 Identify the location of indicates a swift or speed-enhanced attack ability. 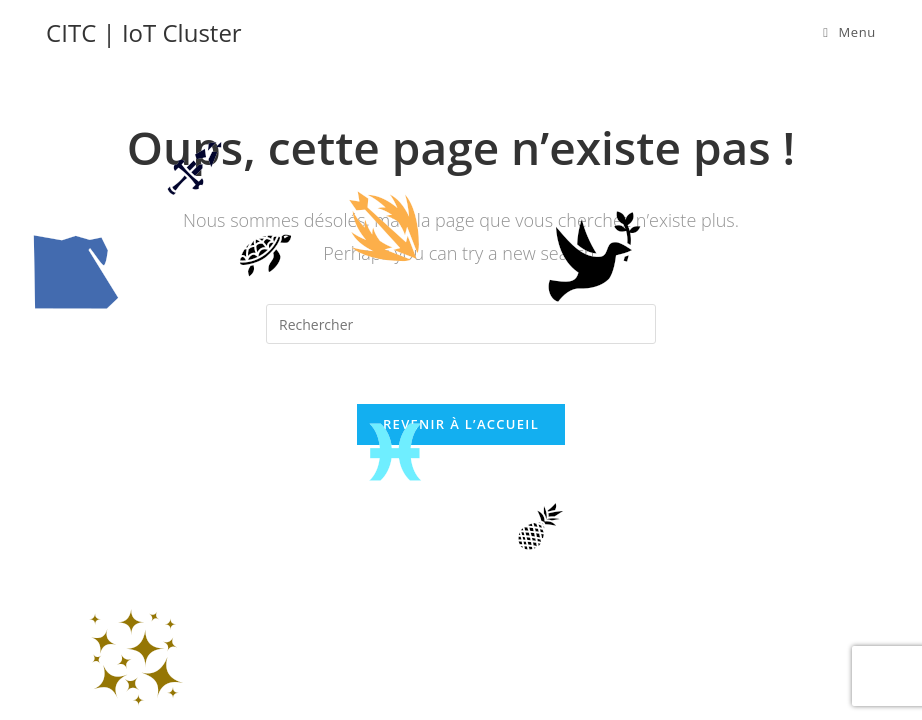
(384, 226).